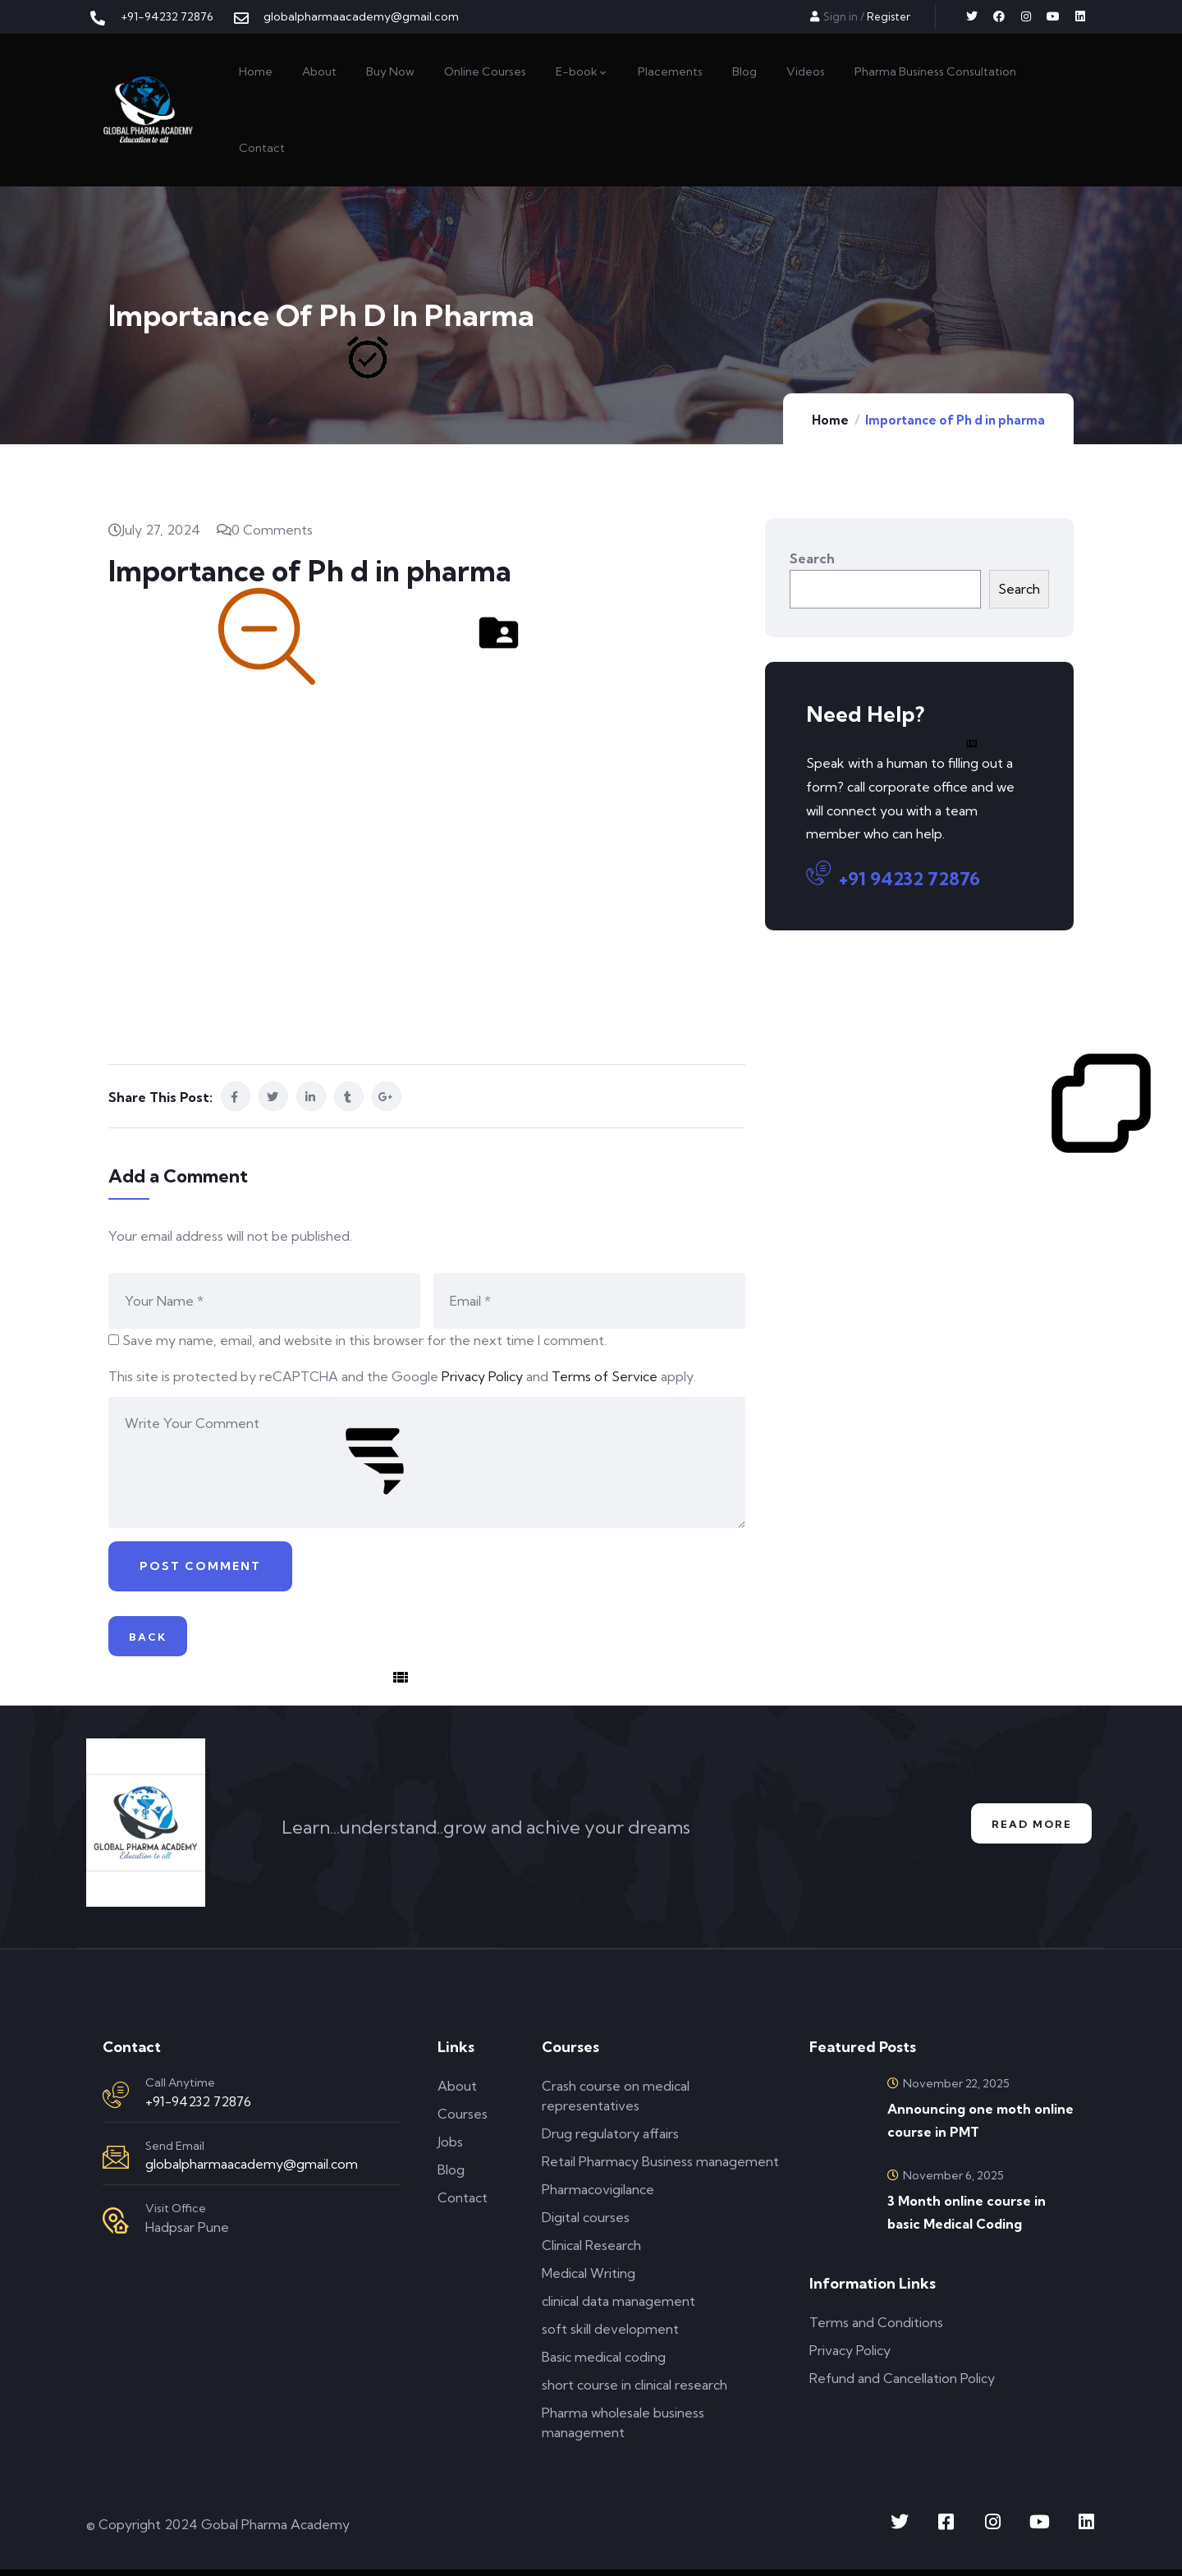  What do you see at coordinates (267, 636) in the screenshot?
I see `zoom out` at bounding box center [267, 636].